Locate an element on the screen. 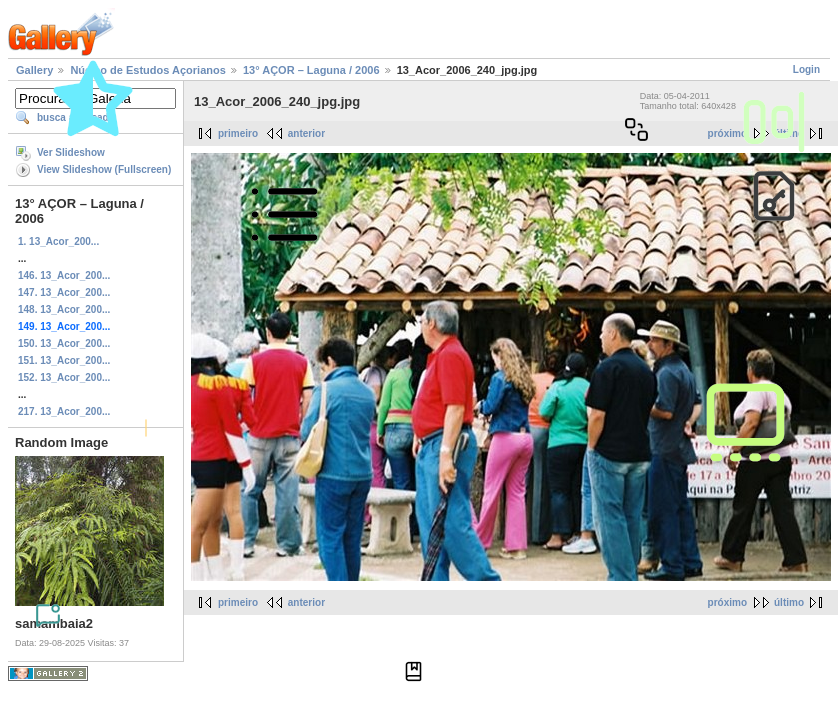  send selected object to back of layer stack is located at coordinates (636, 129).